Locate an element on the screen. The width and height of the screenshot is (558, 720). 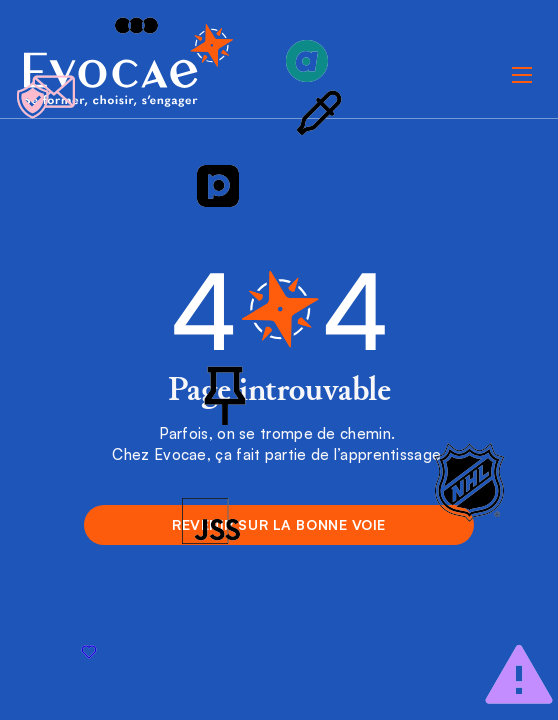
add to favorites is located at coordinates (89, 652).